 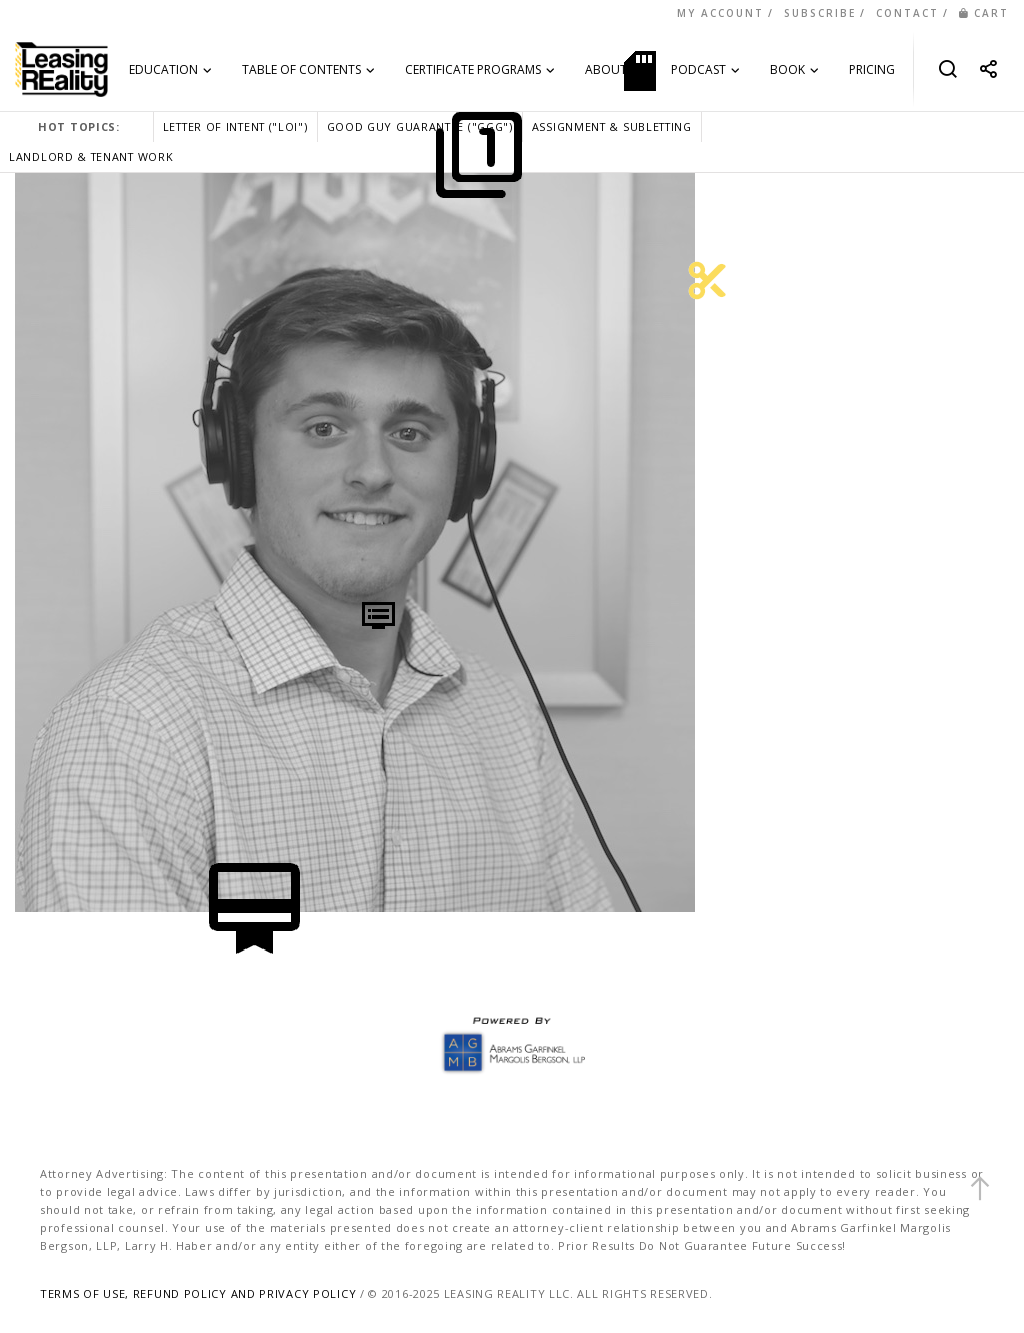 What do you see at coordinates (254, 908) in the screenshot?
I see `view membership card details` at bounding box center [254, 908].